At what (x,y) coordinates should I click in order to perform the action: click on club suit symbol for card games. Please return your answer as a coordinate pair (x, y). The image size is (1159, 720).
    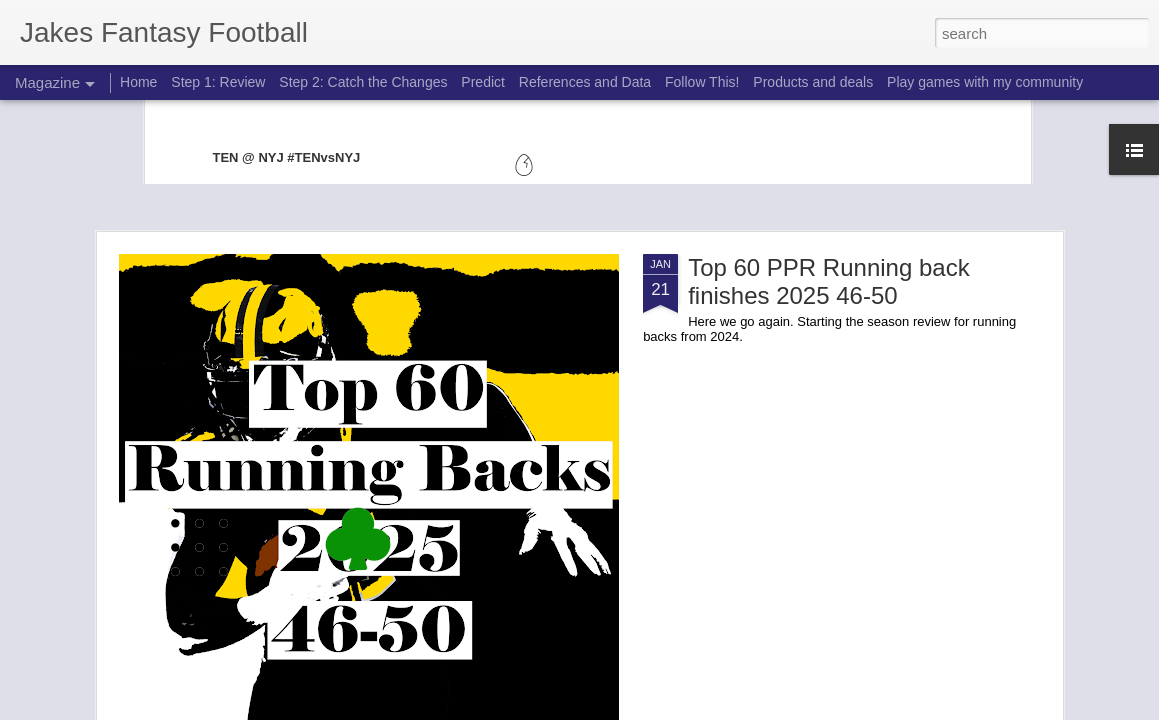
    Looking at the image, I should click on (358, 540).